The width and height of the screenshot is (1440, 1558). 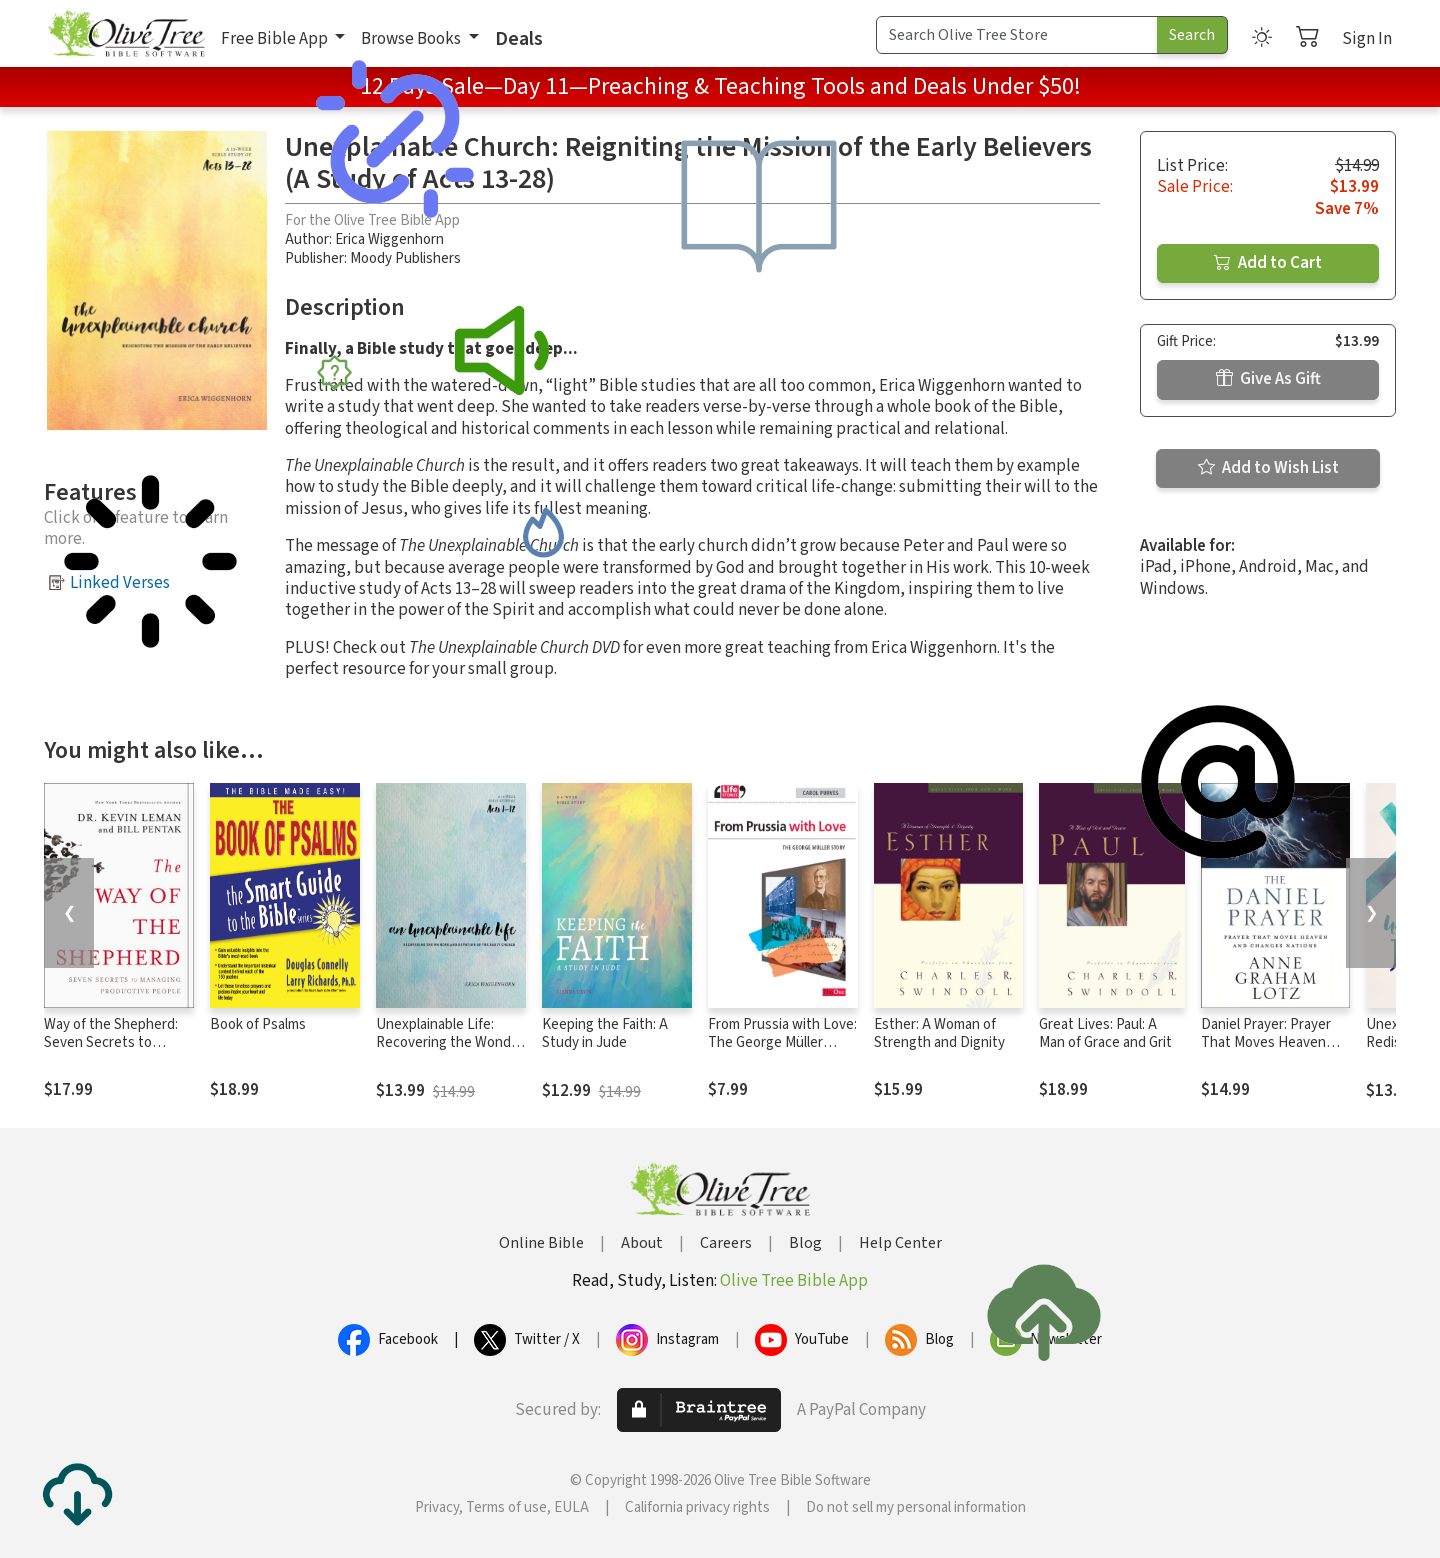 I want to click on remove or break a hyperlink, so click(x=395, y=139).